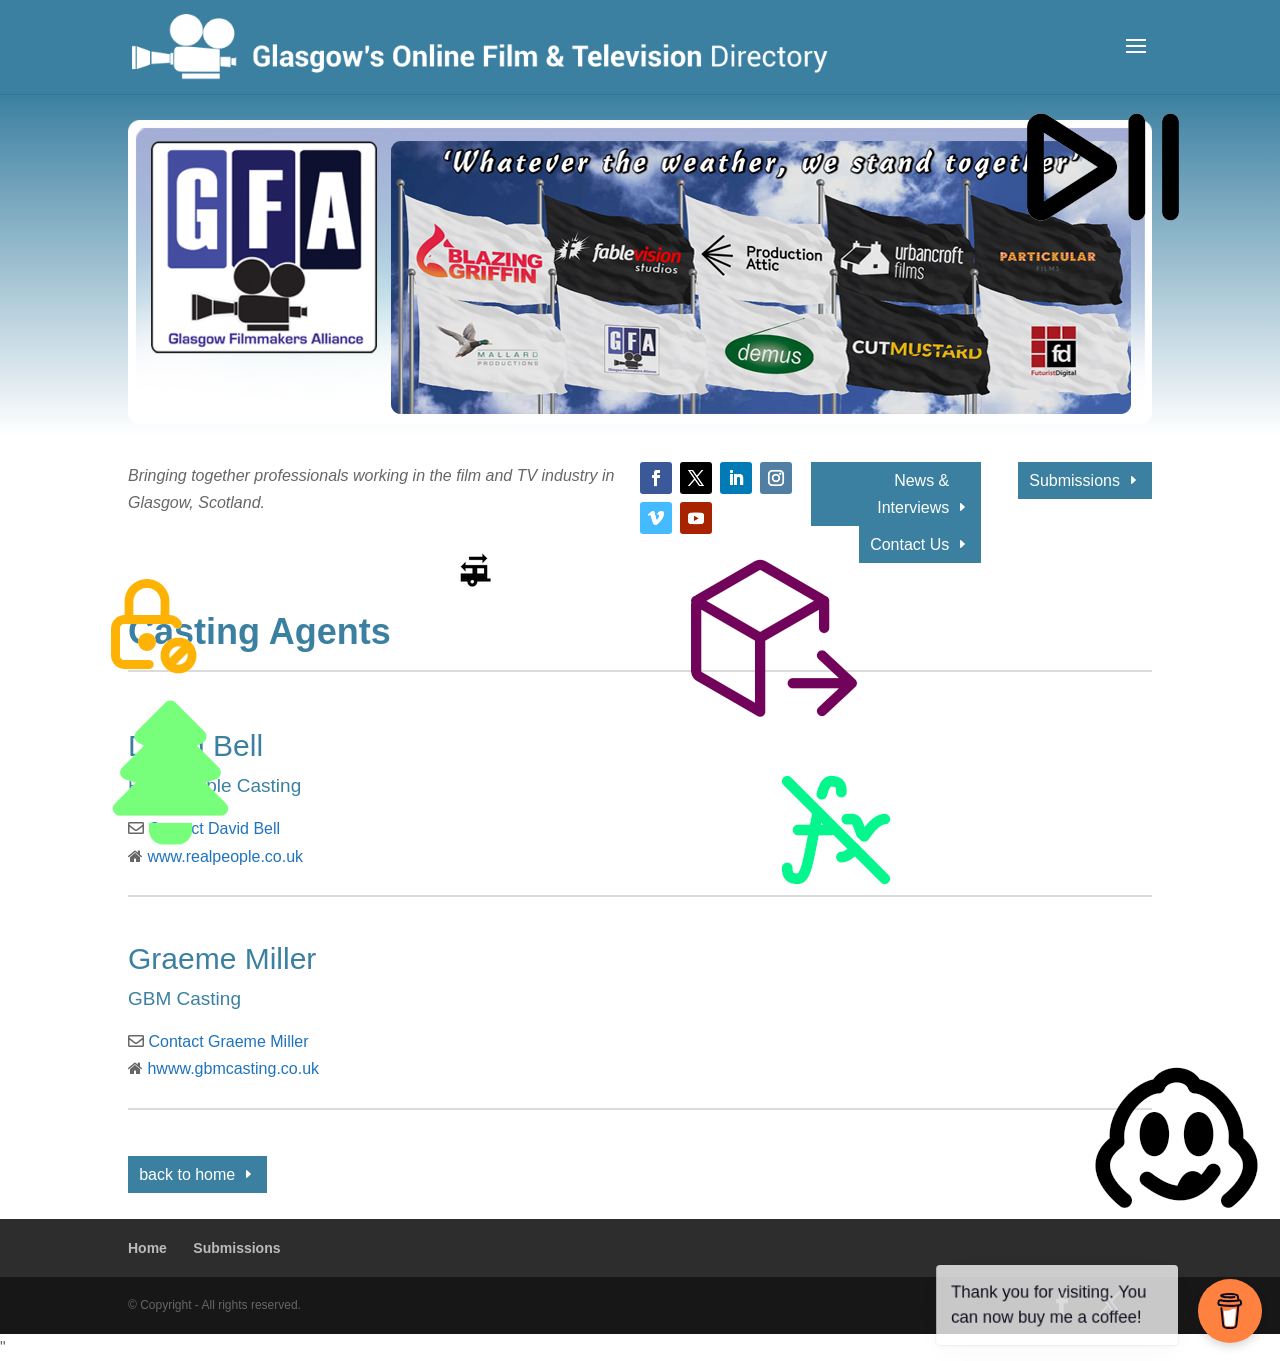  I want to click on disable math function or formula mode, so click(836, 830).